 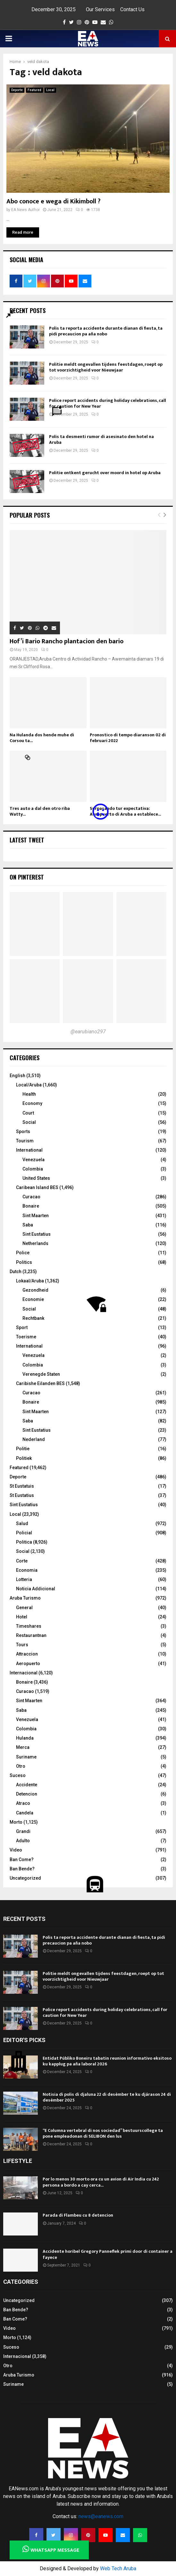 What do you see at coordinates (10, 313) in the screenshot?
I see `exit fullscreen mode` at bounding box center [10, 313].